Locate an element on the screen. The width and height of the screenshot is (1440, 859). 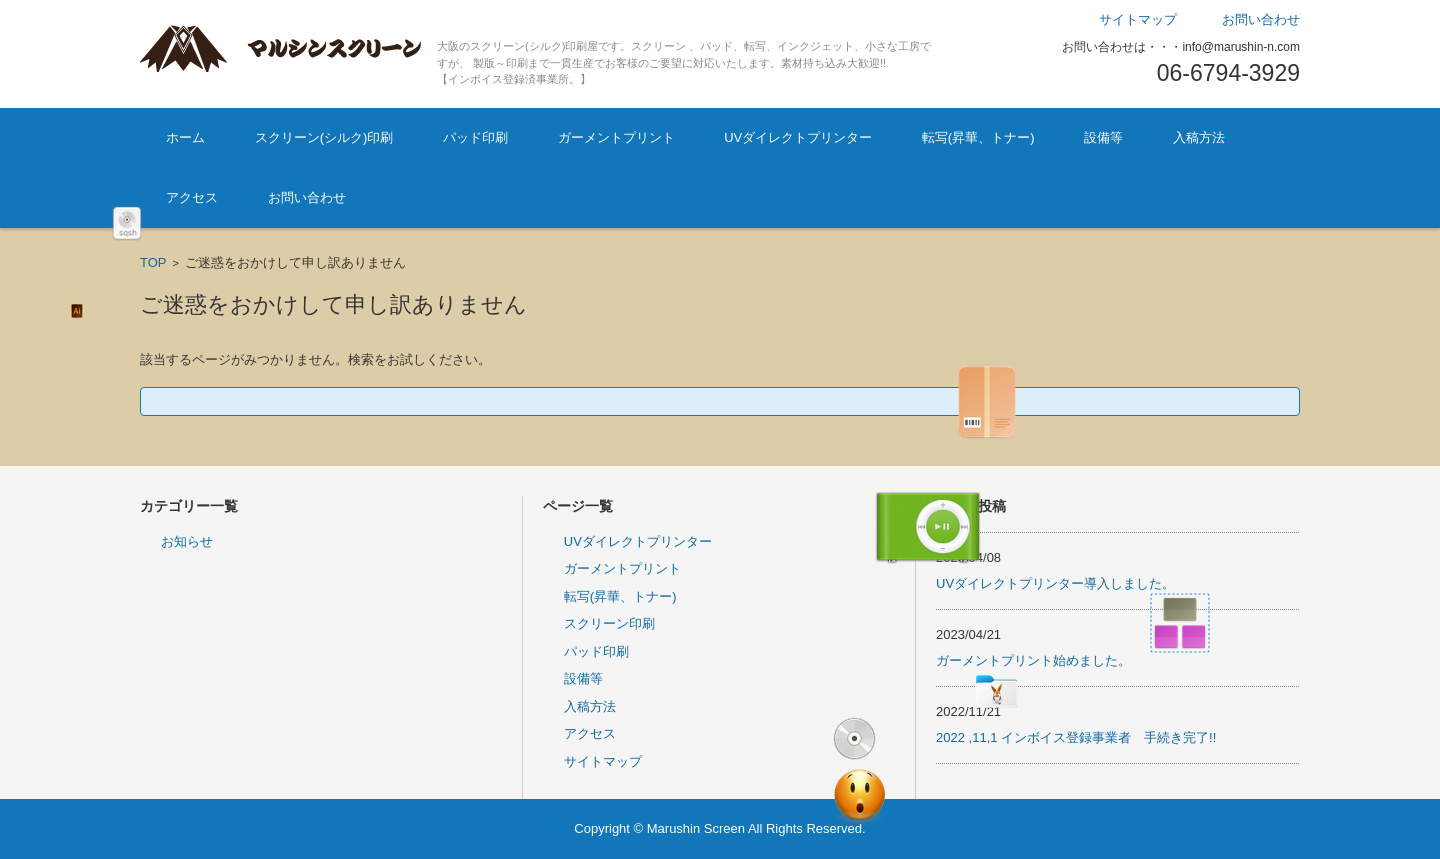
indicates a surprising or unexpected event is located at coordinates (860, 797).